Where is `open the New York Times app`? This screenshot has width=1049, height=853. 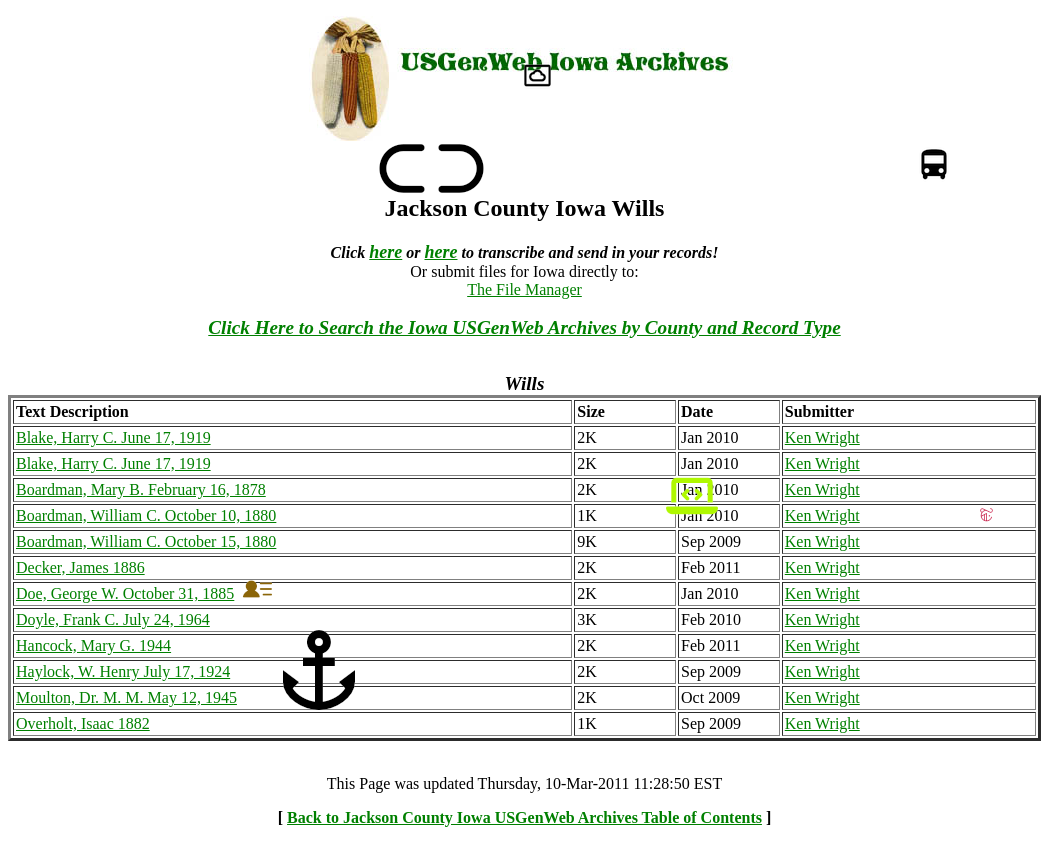 open the New York Times app is located at coordinates (986, 514).